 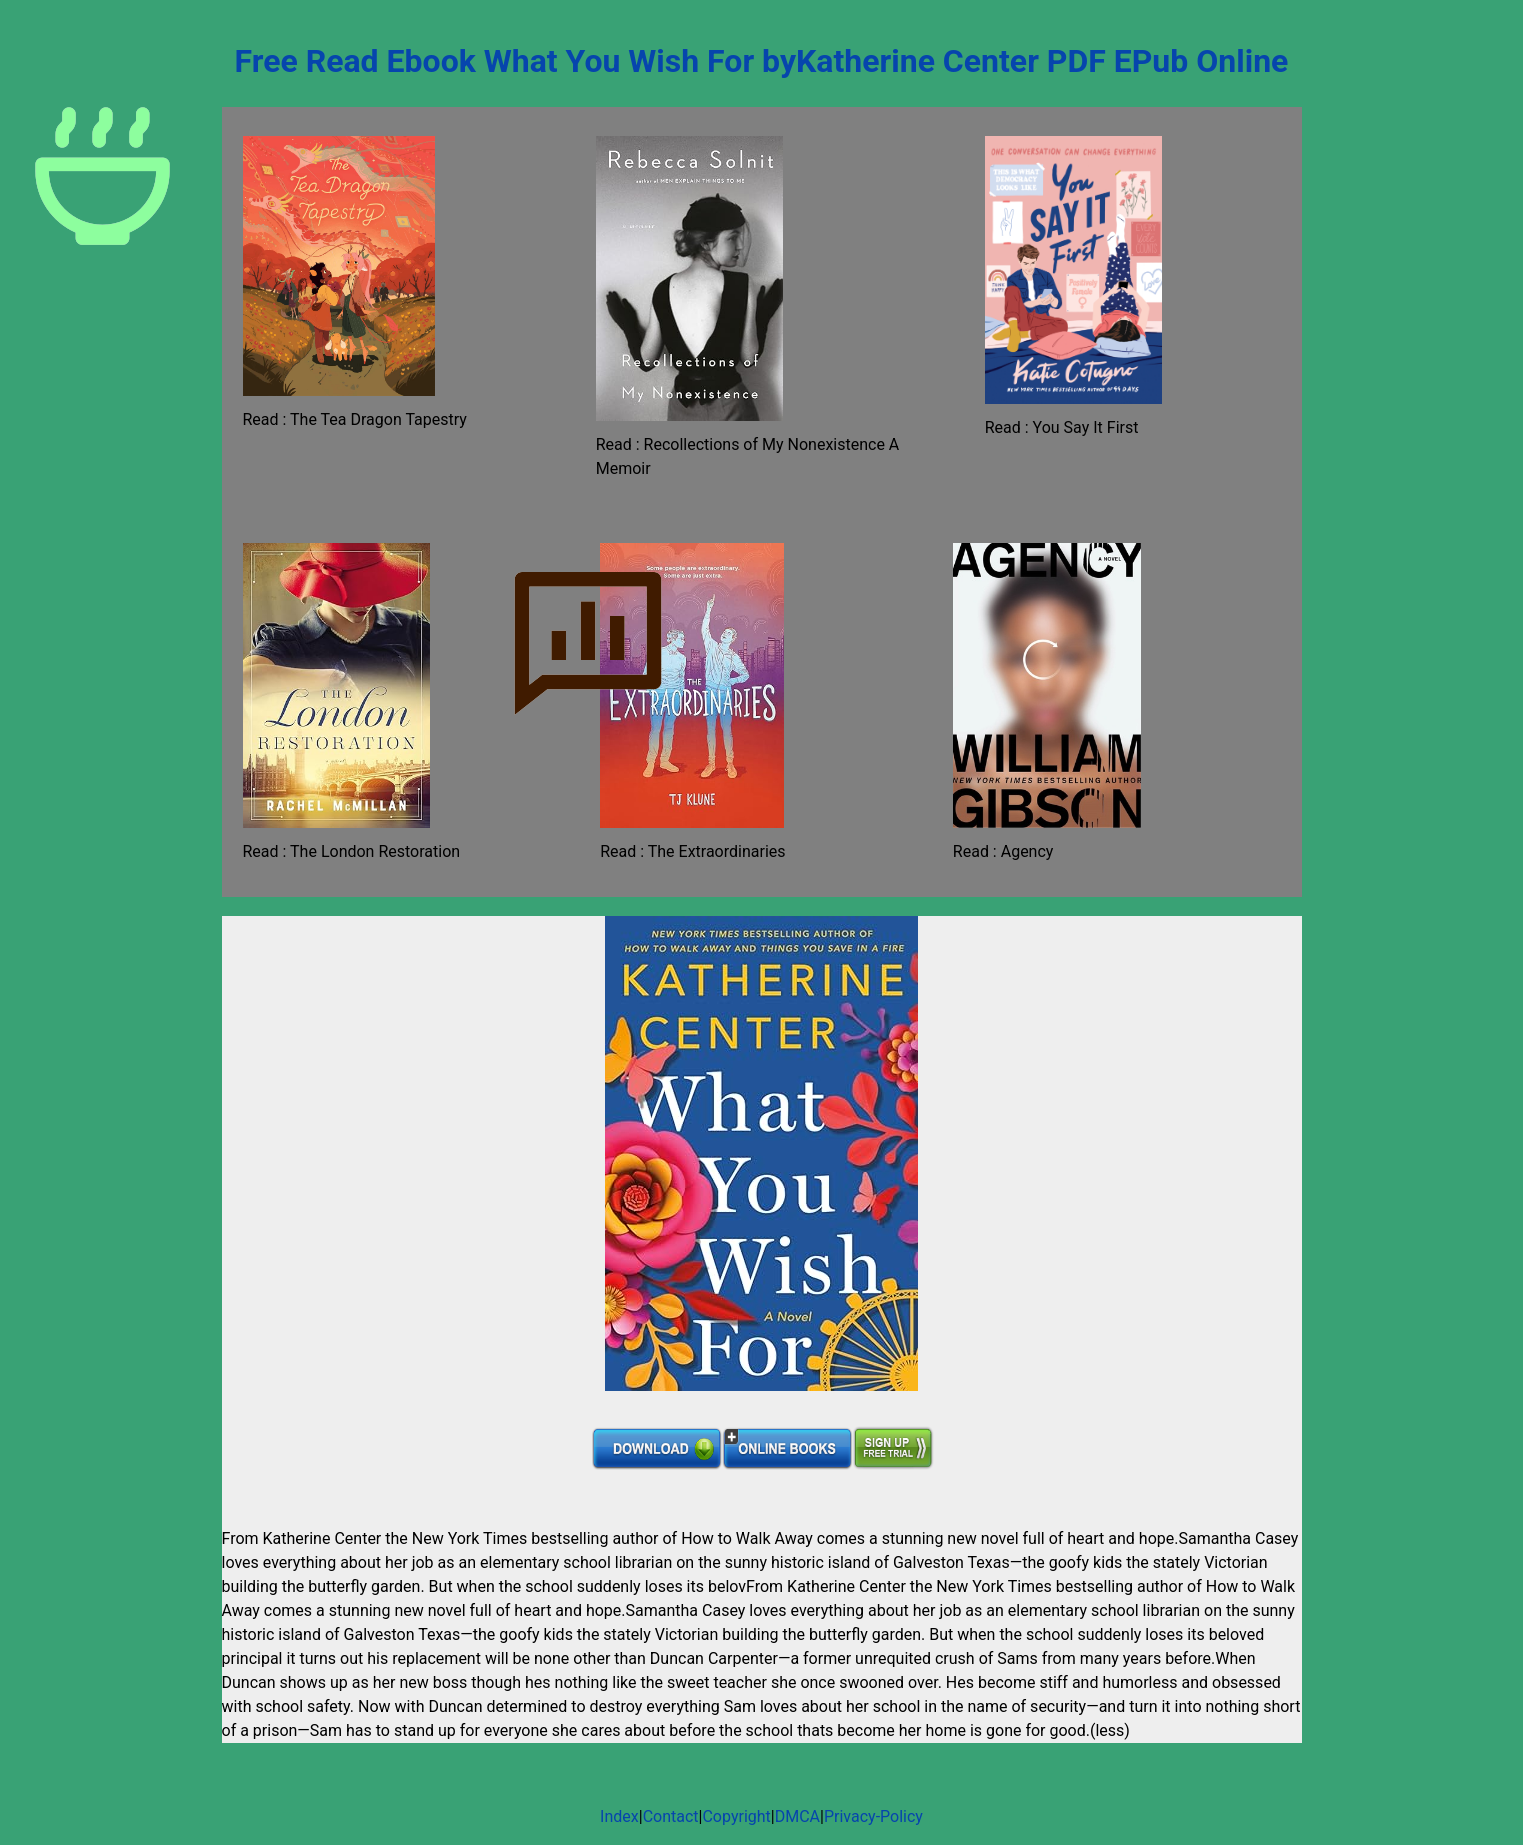 What do you see at coordinates (588, 638) in the screenshot?
I see `create a poll in chat` at bounding box center [588, 638].